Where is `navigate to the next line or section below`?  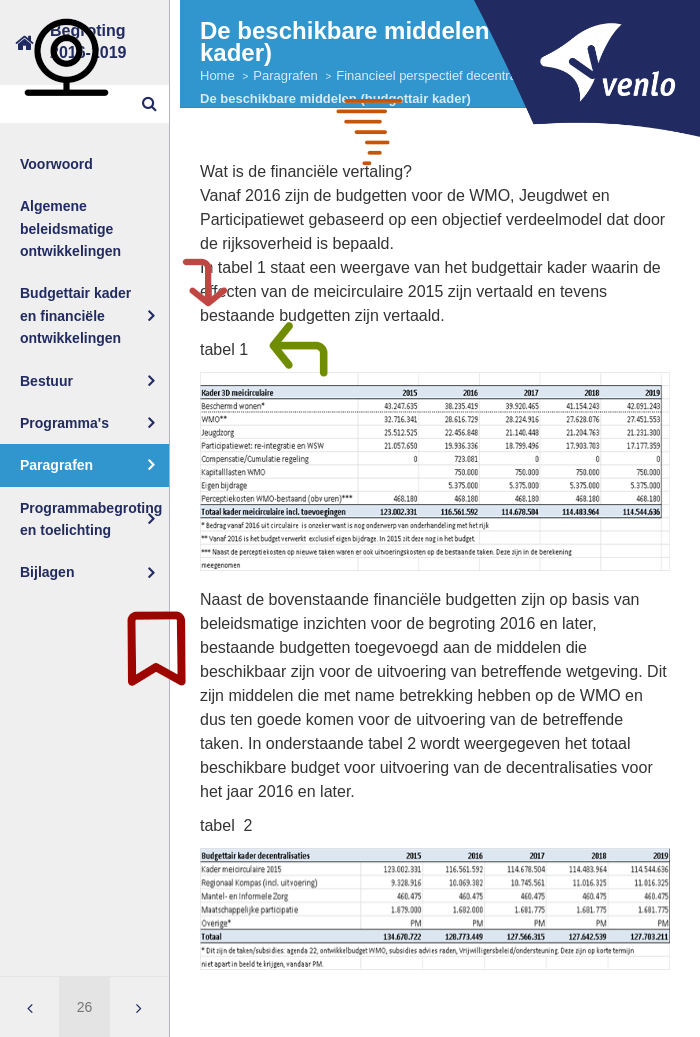
navigate to the next line or section below is located at coordinates (205, 281).